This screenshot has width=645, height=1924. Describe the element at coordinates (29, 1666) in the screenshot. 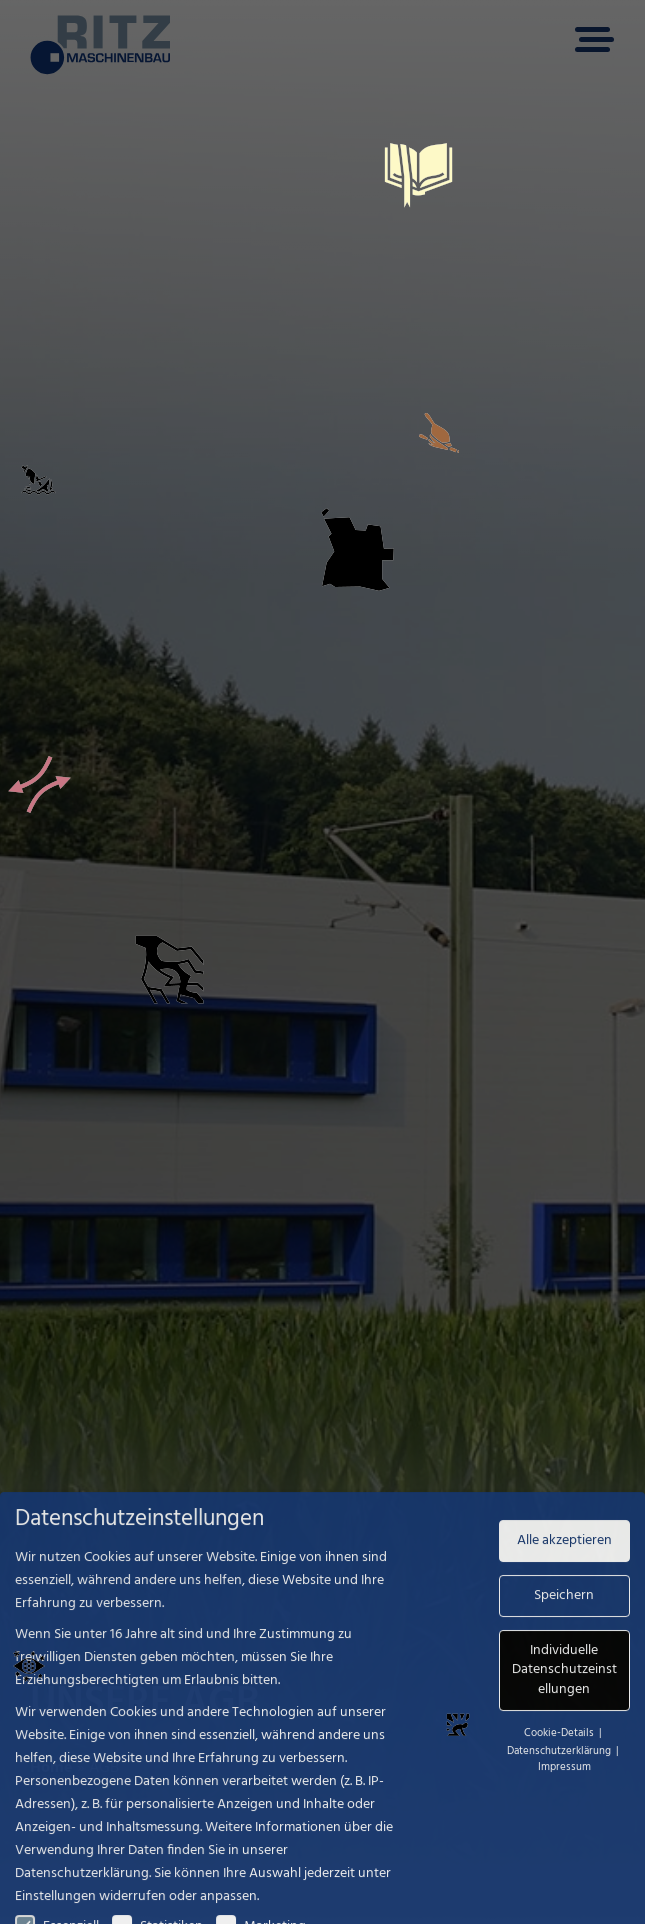

I see `view frost or ice-related content` at that location.